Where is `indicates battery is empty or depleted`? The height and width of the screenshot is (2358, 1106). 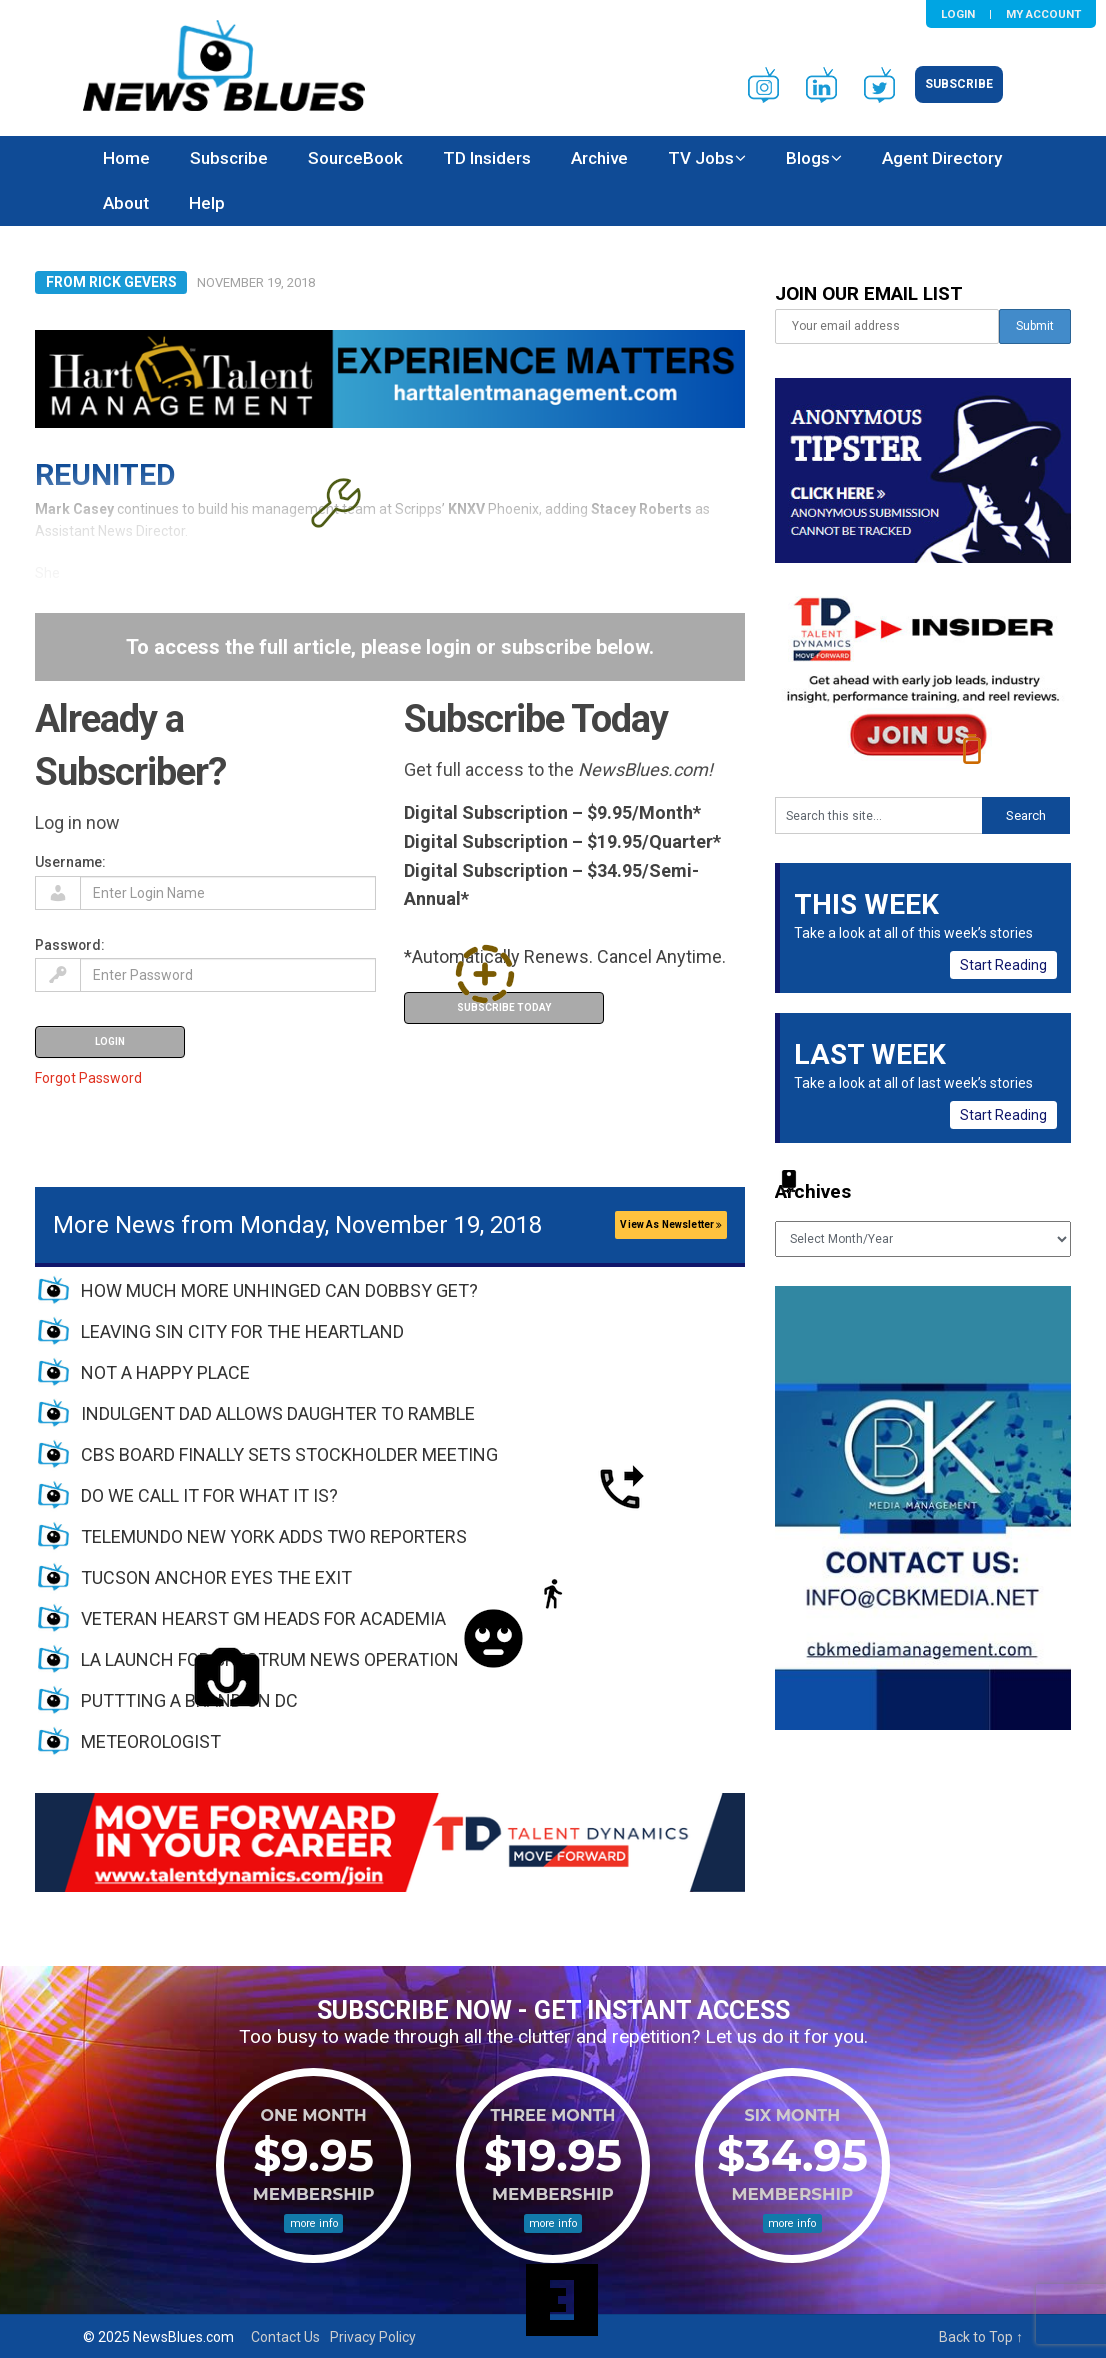
indicates battery is empty or depleted is located at coordinates (972, 749).